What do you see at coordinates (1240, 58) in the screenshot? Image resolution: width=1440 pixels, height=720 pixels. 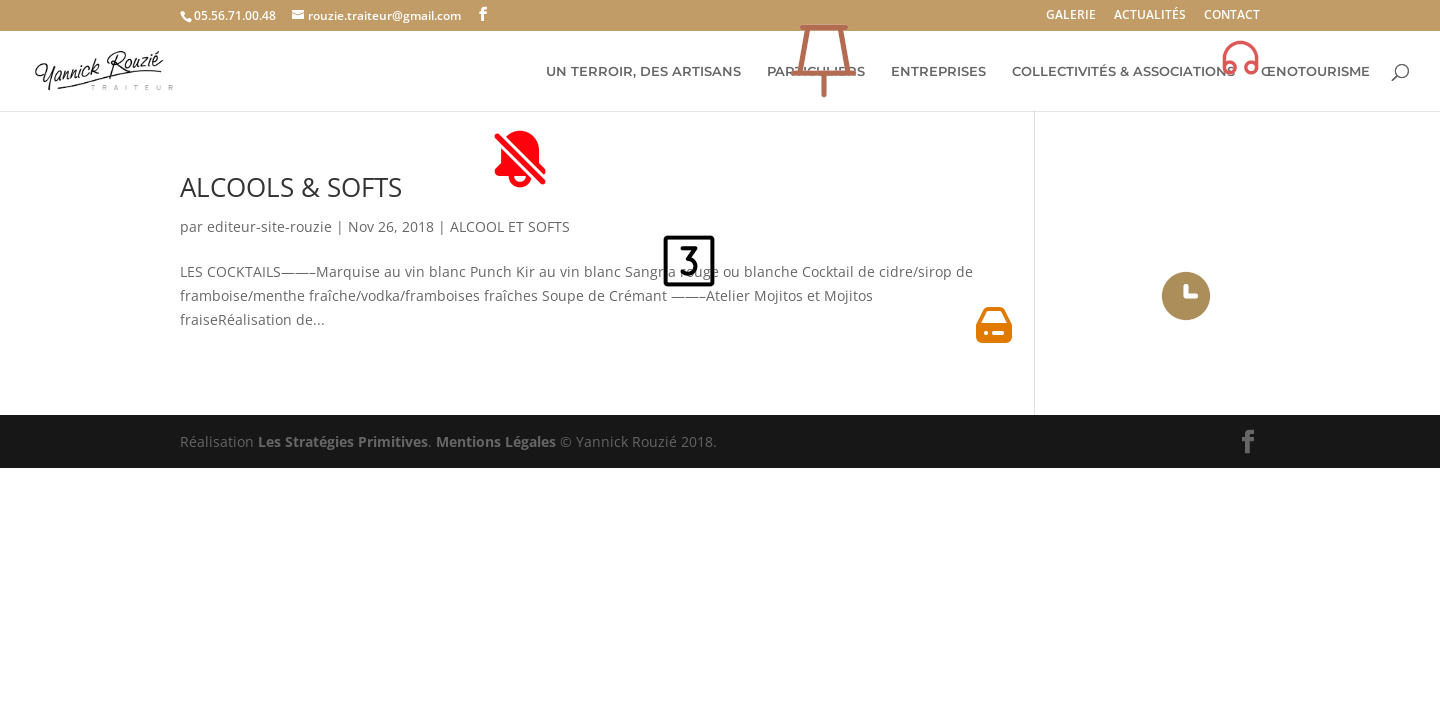 I see `access audio or music settings` at bounding box center [1240, 58].